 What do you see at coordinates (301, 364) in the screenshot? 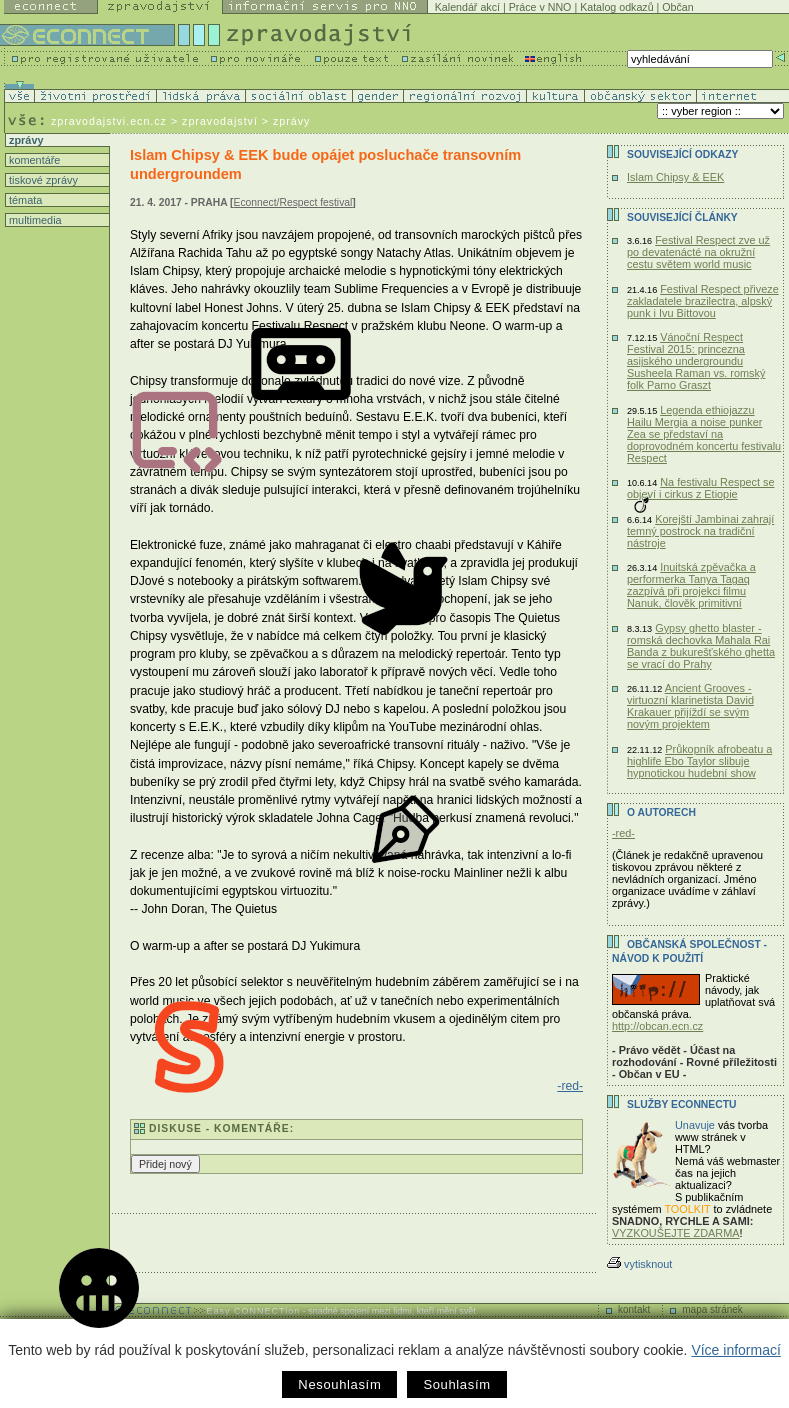
I see `access audio recordings or voice memos` at bounding box center [301, 364].